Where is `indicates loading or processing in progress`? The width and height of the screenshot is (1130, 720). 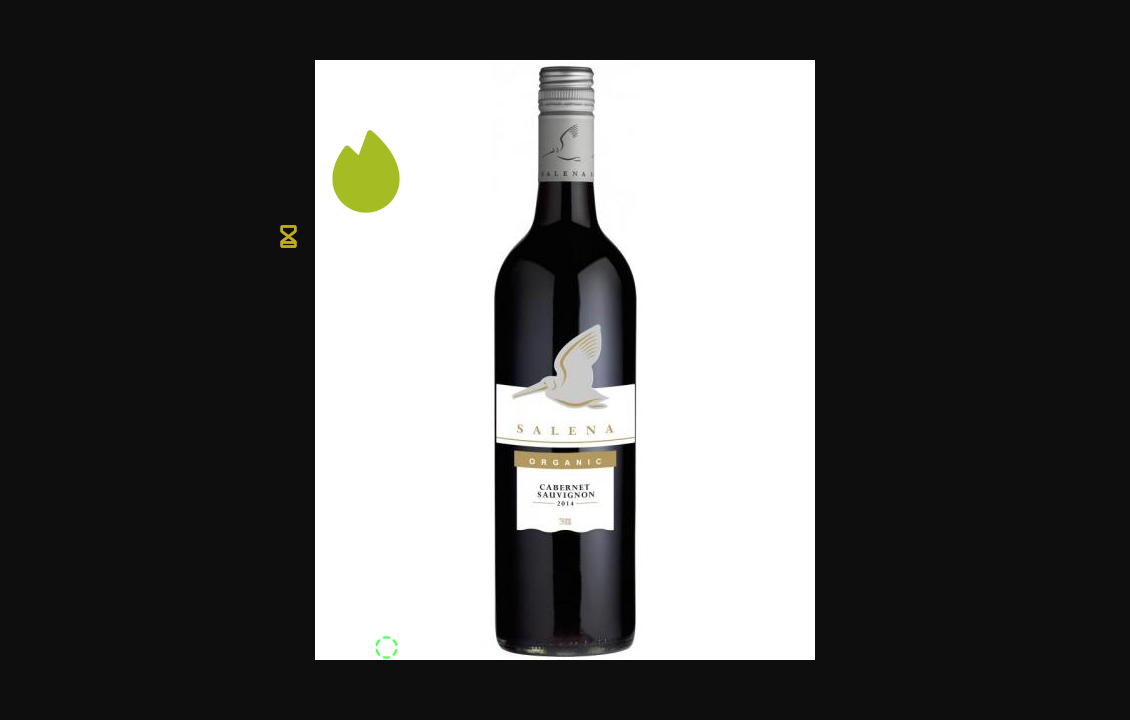
indicates loading or processing in progress is located at coordinates (386, 647).